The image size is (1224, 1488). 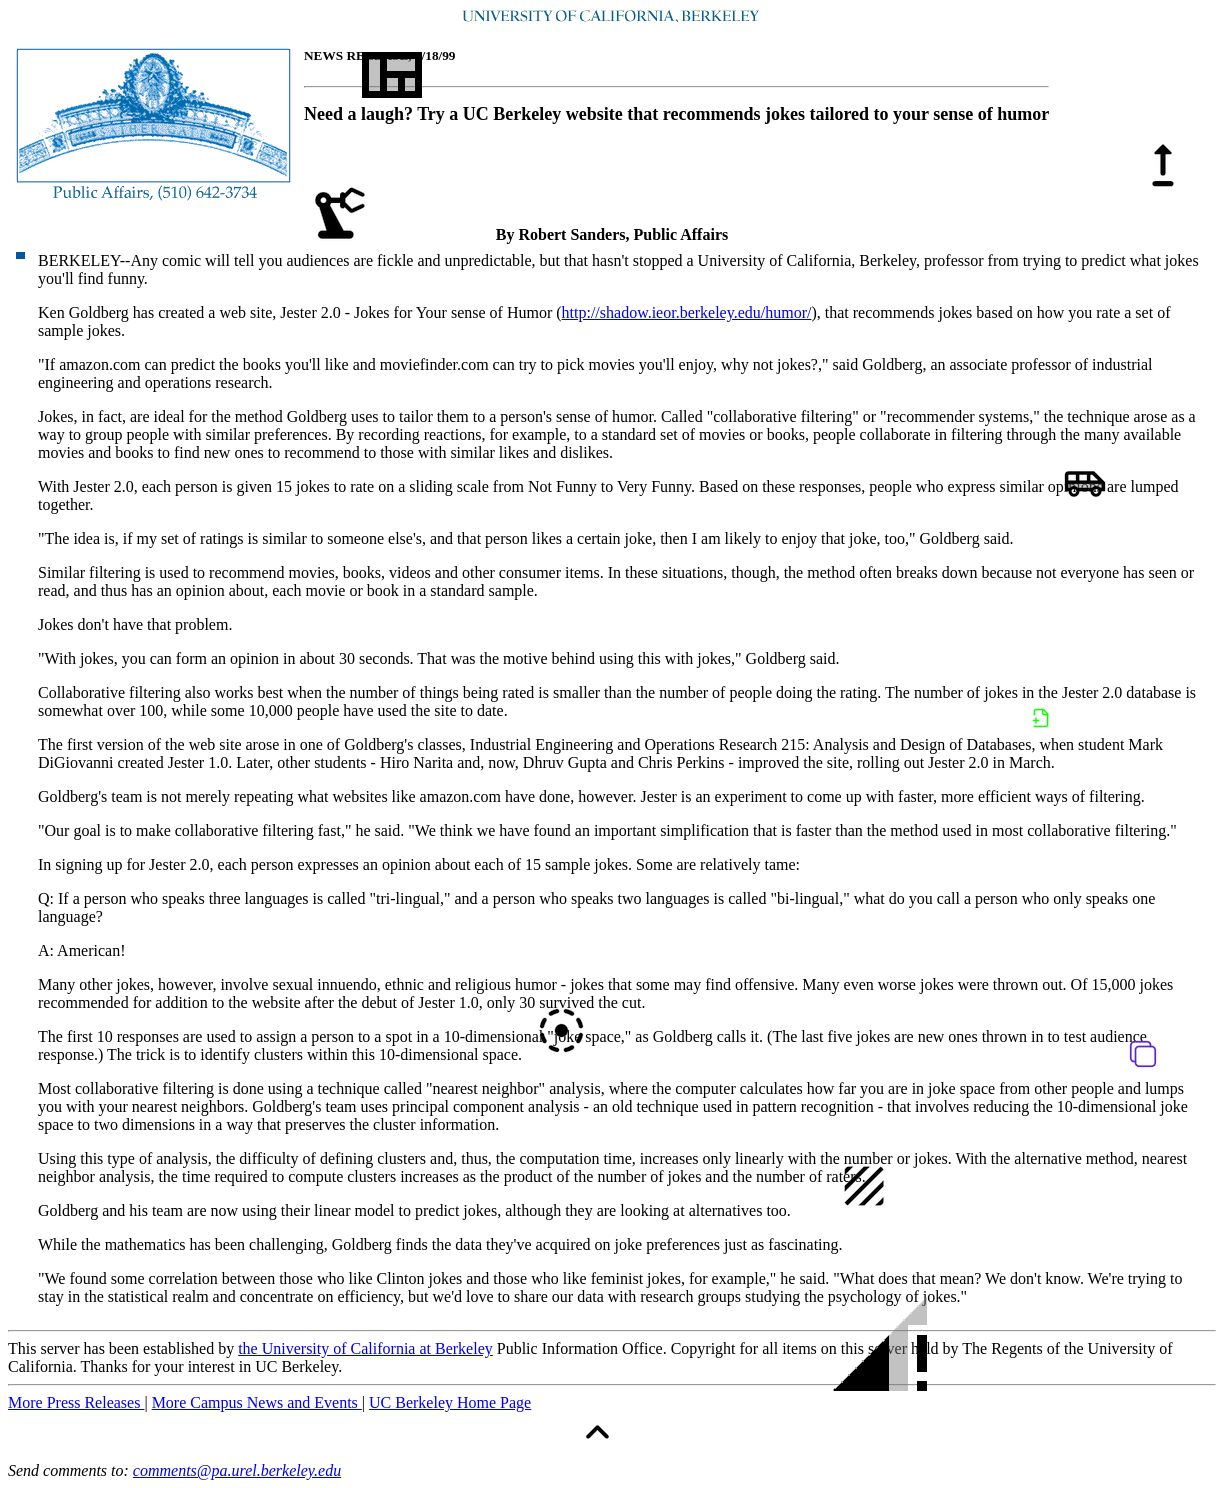 What do you see at coordinates (1163, 165) in the screenshot?
I see `upgrade to a newer version` at bounding box center [1163, 165].